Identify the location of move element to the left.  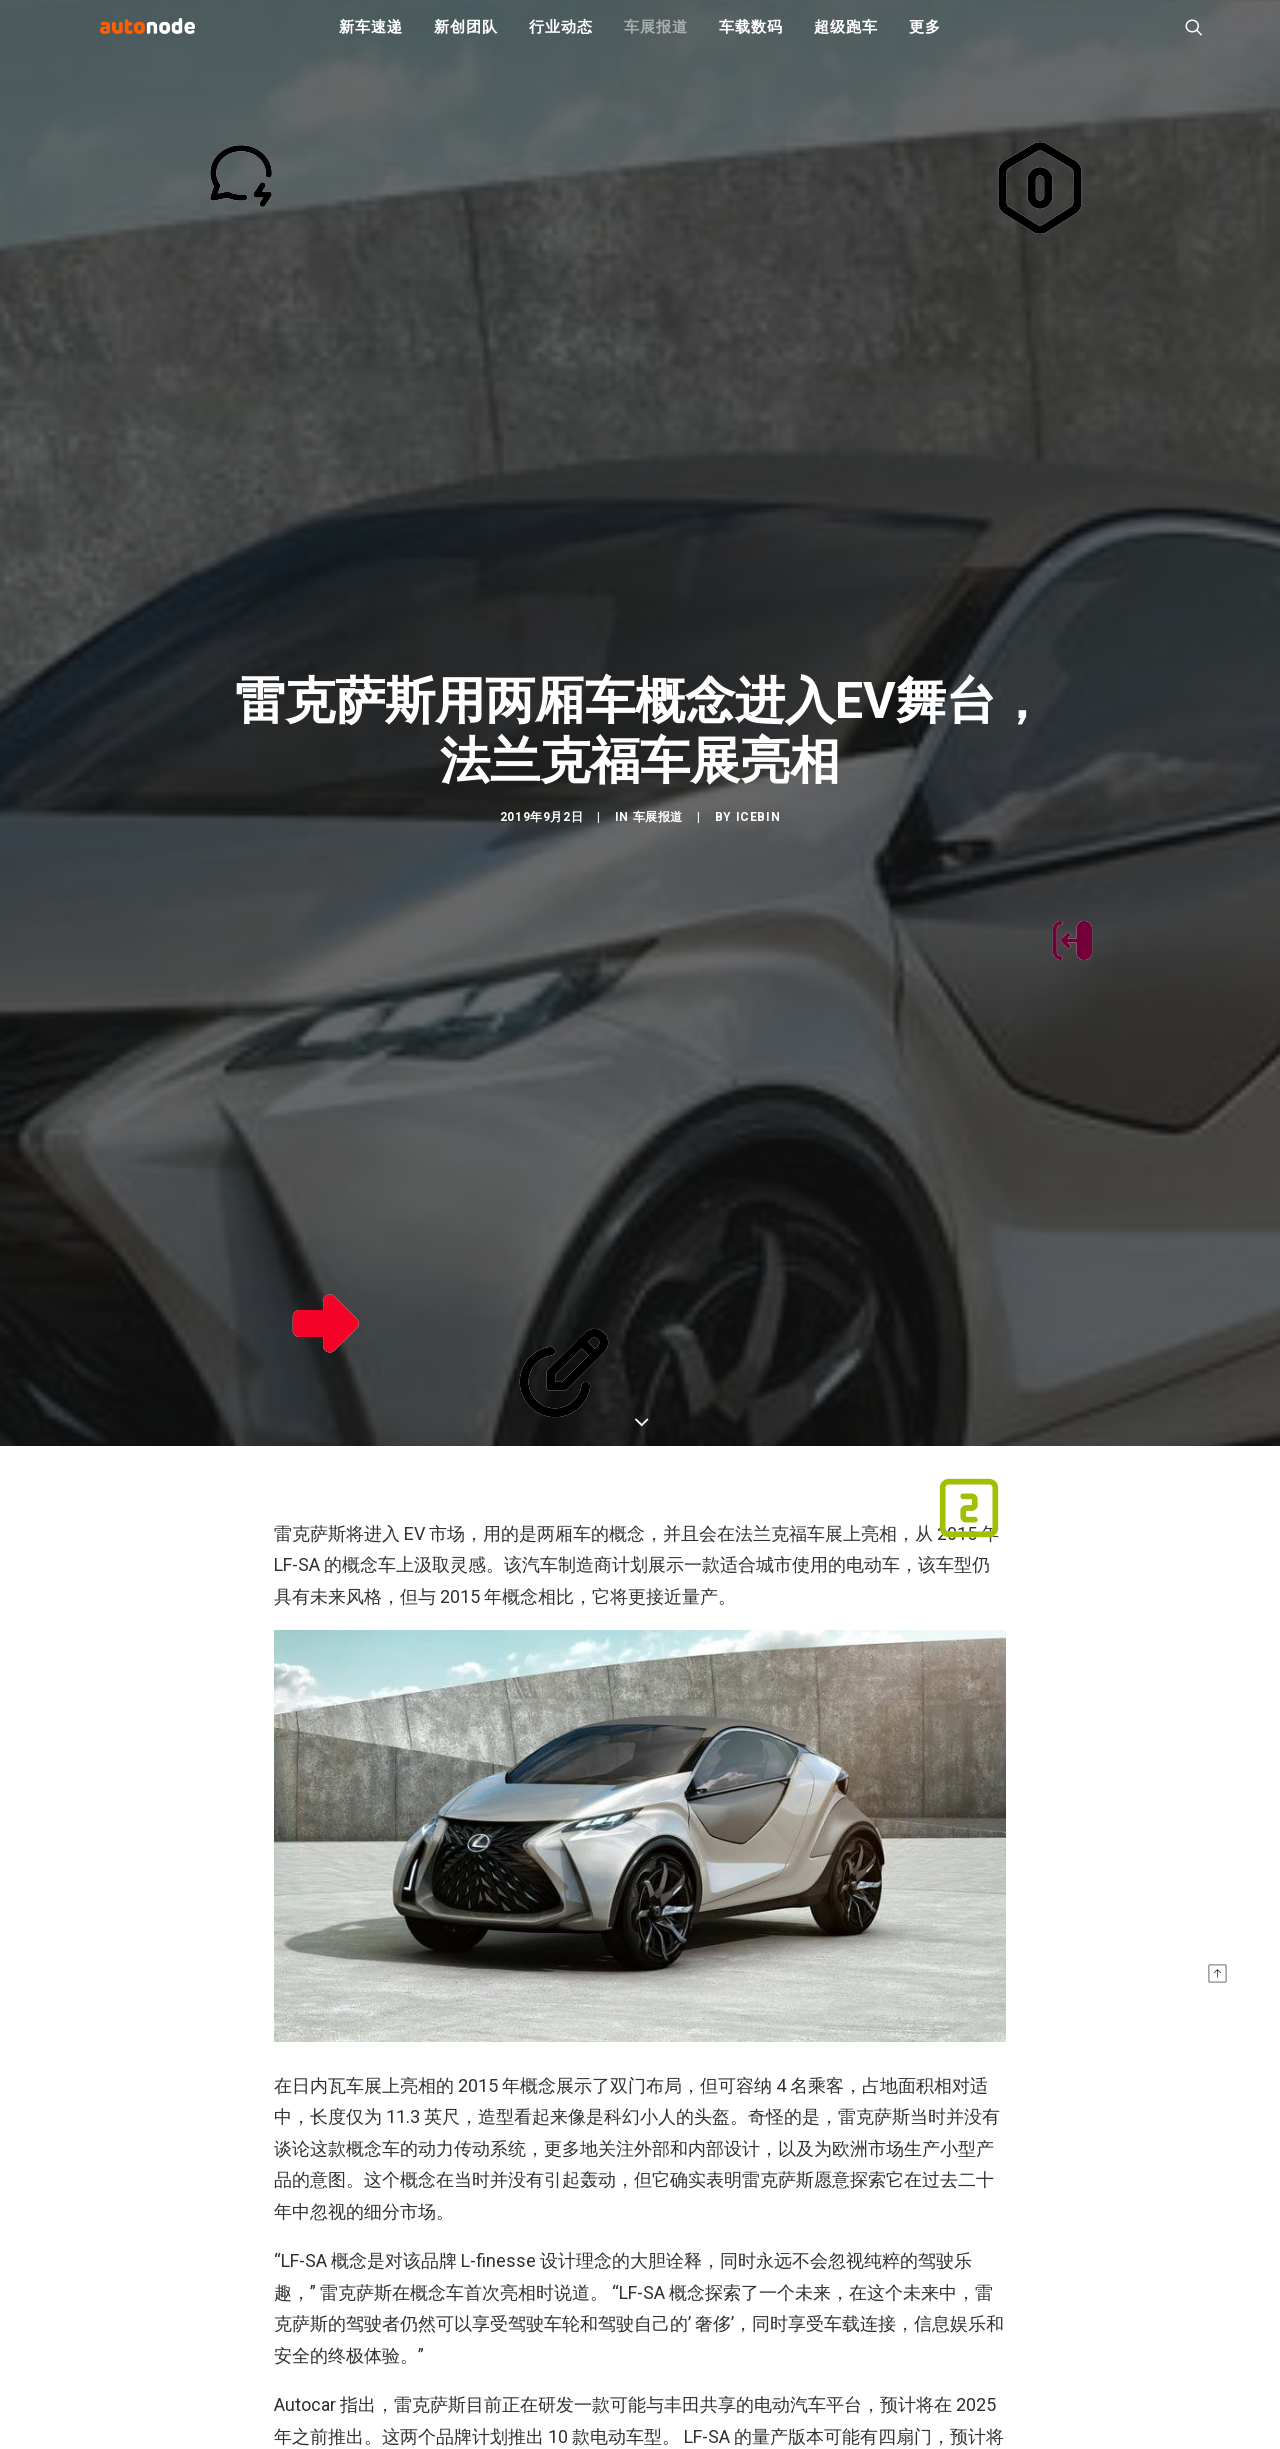
(1072, 940).